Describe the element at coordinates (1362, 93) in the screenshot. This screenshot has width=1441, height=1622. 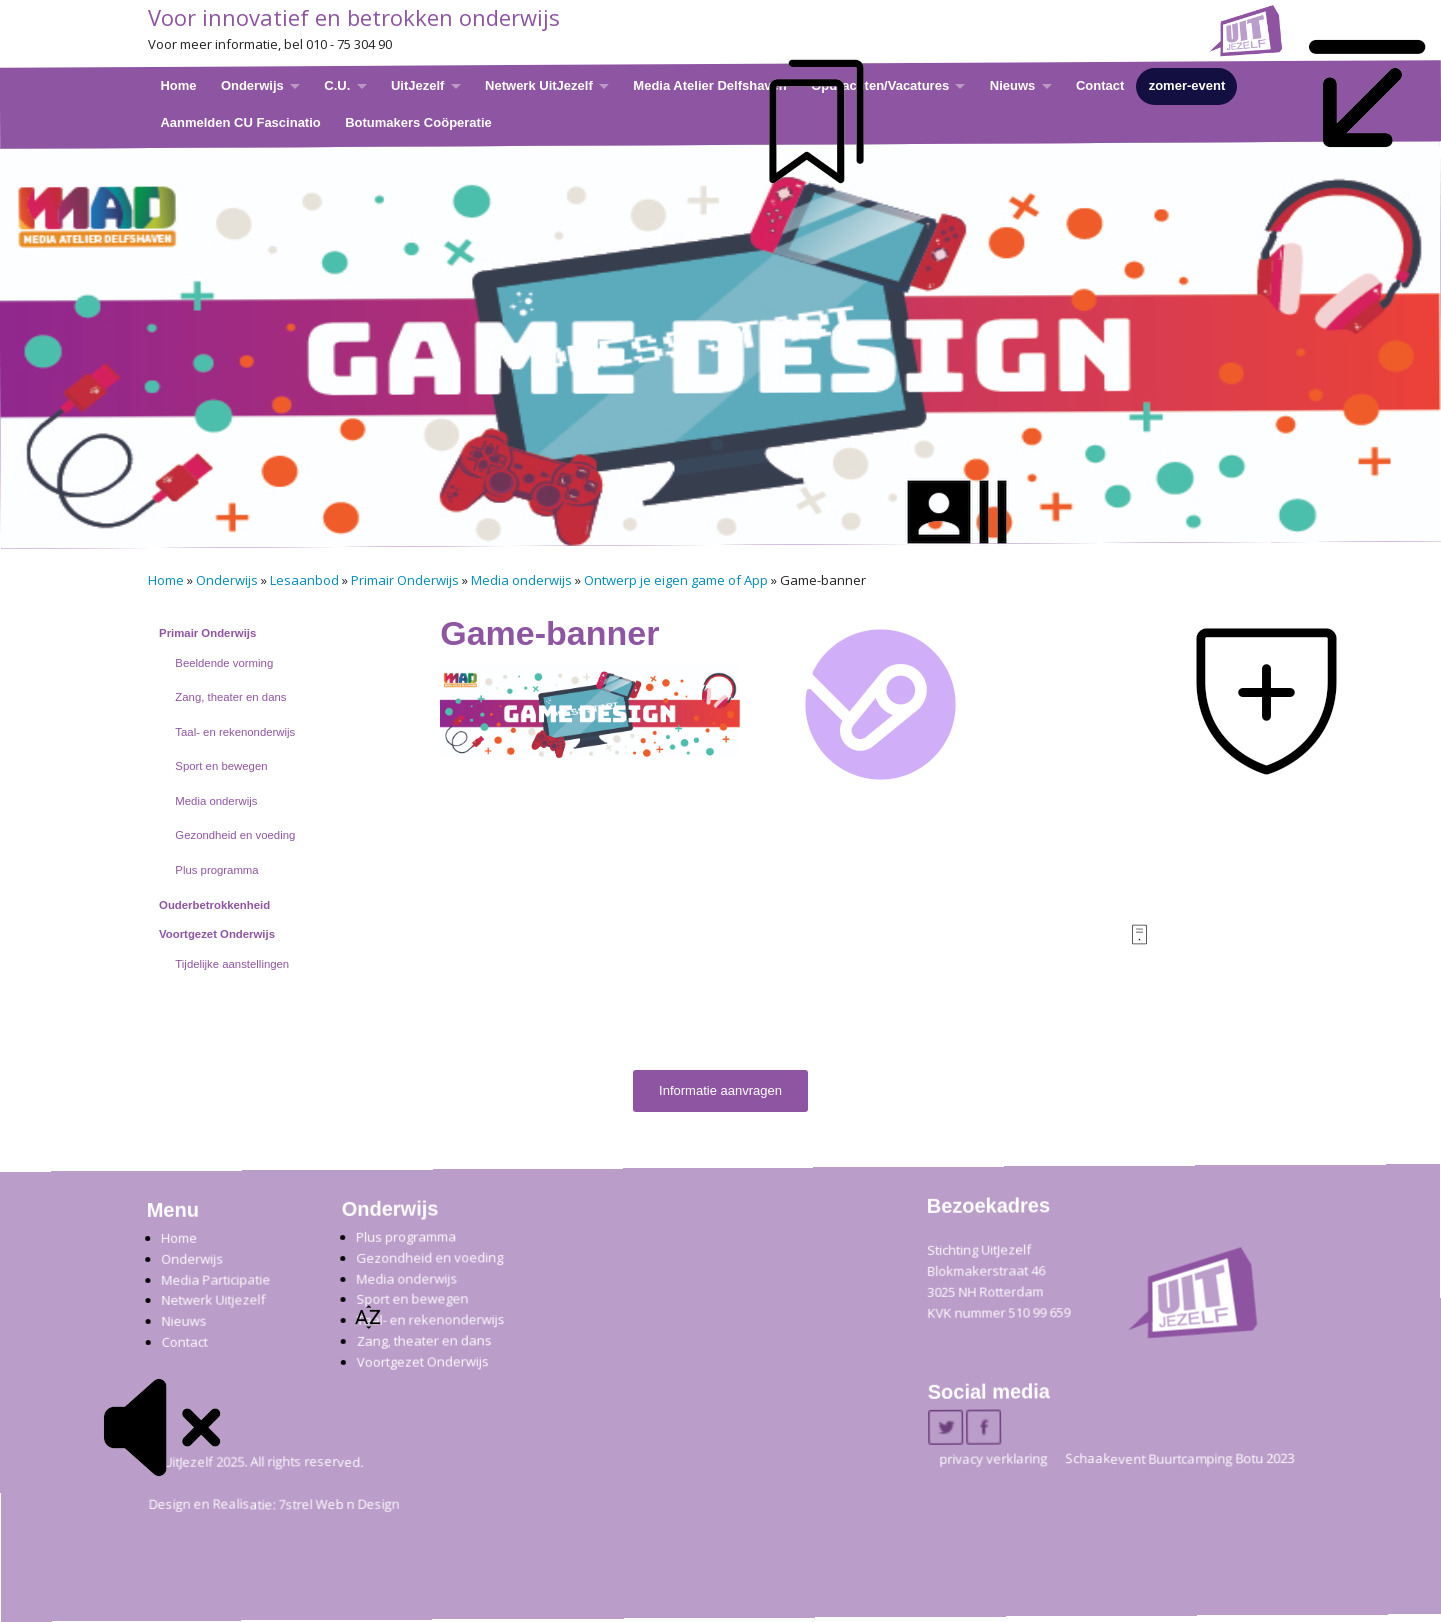
I see `move item to bottom-left corner` at that location.